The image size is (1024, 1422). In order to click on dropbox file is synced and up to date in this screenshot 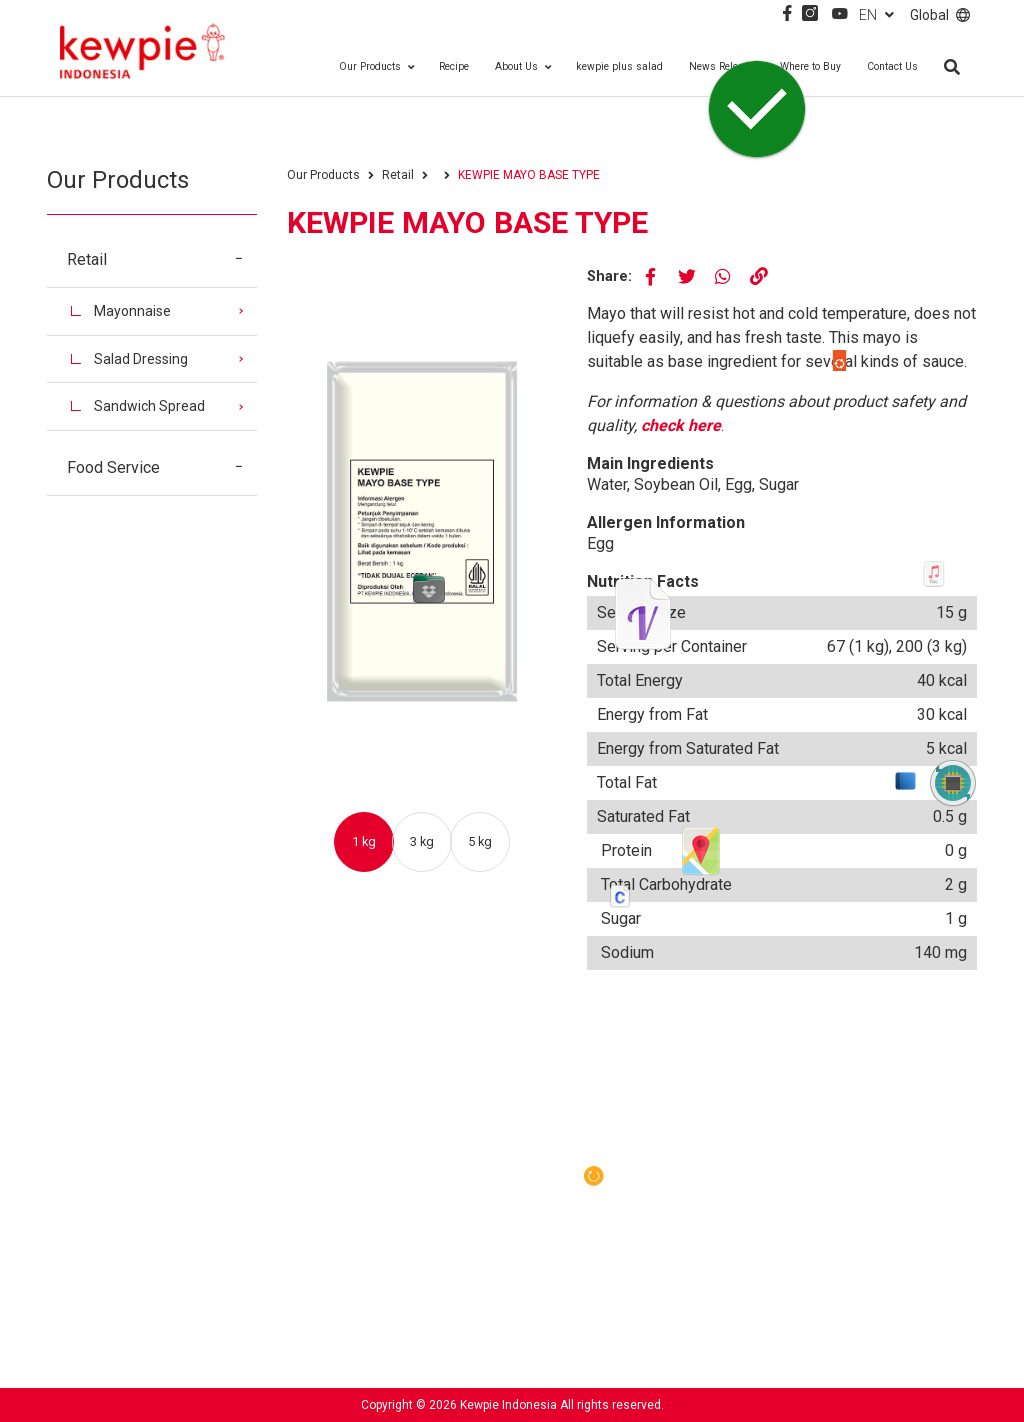, I will do `click(757, 109)`.